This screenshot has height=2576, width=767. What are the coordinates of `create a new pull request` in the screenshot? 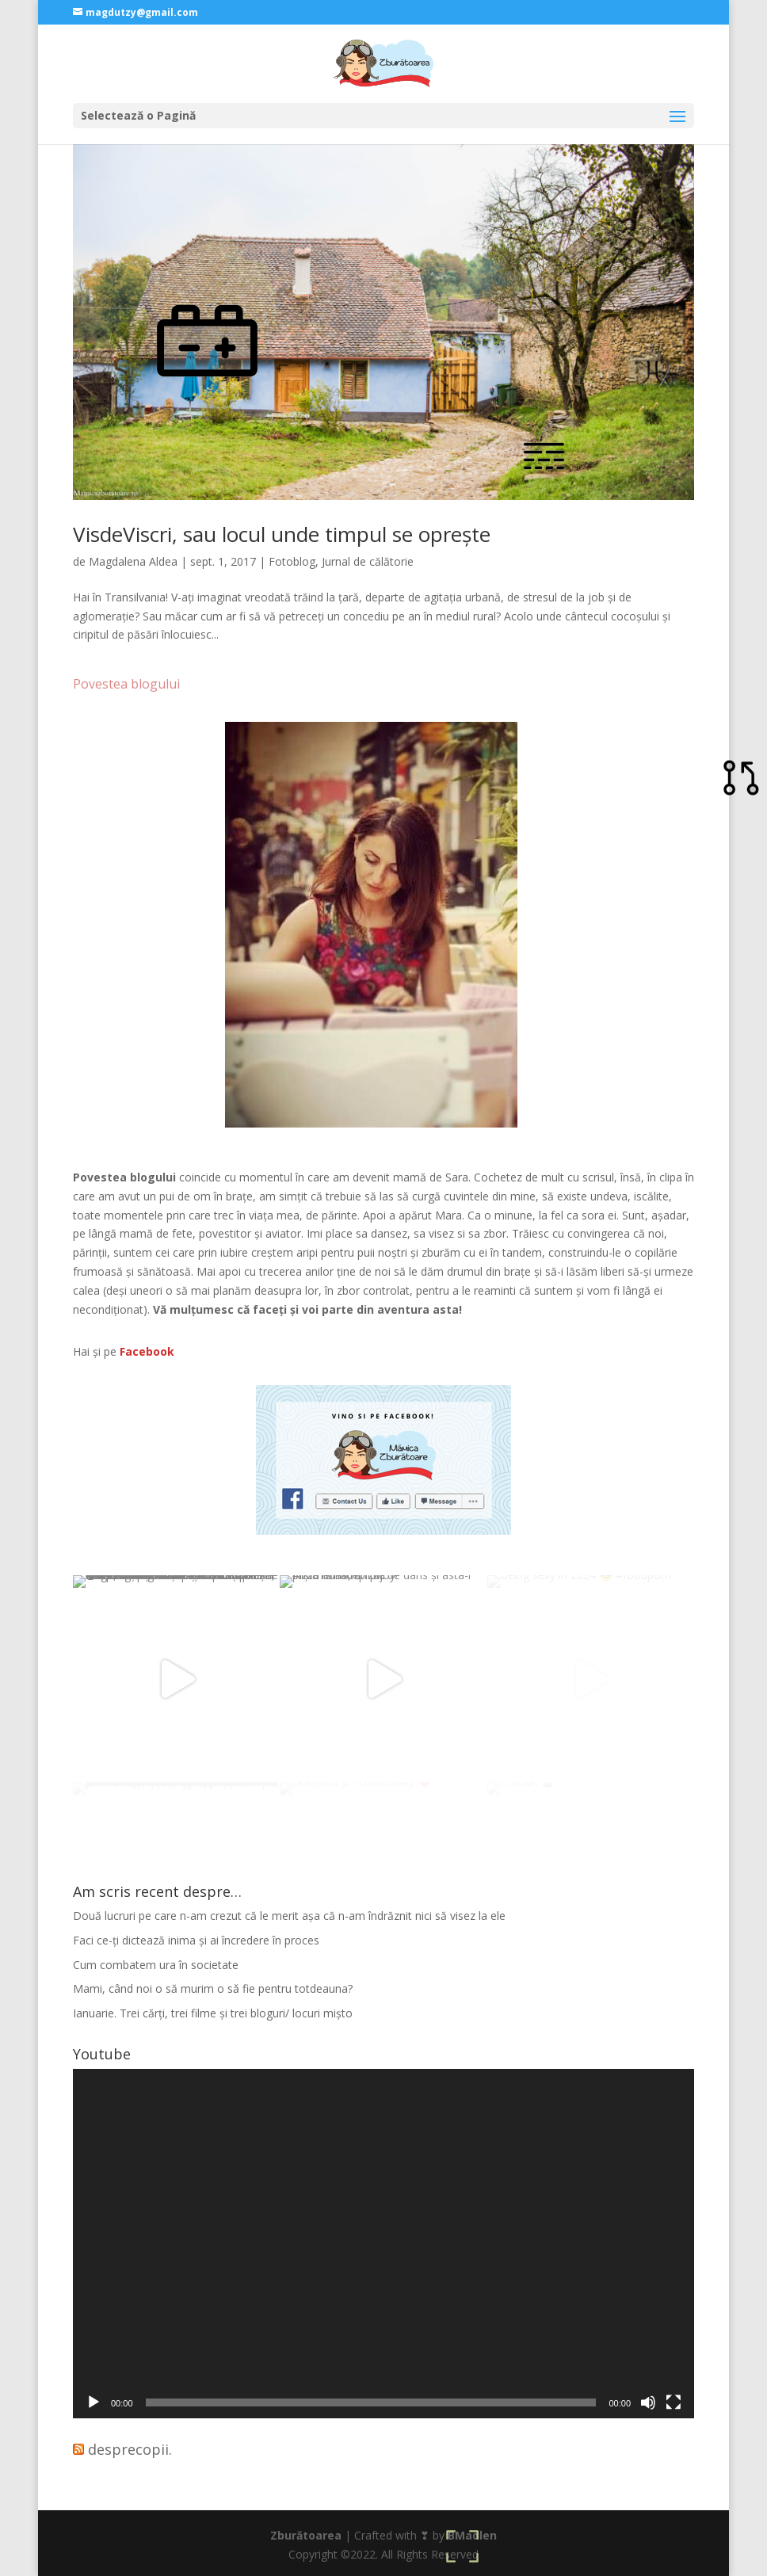 It's located at (739, 777).